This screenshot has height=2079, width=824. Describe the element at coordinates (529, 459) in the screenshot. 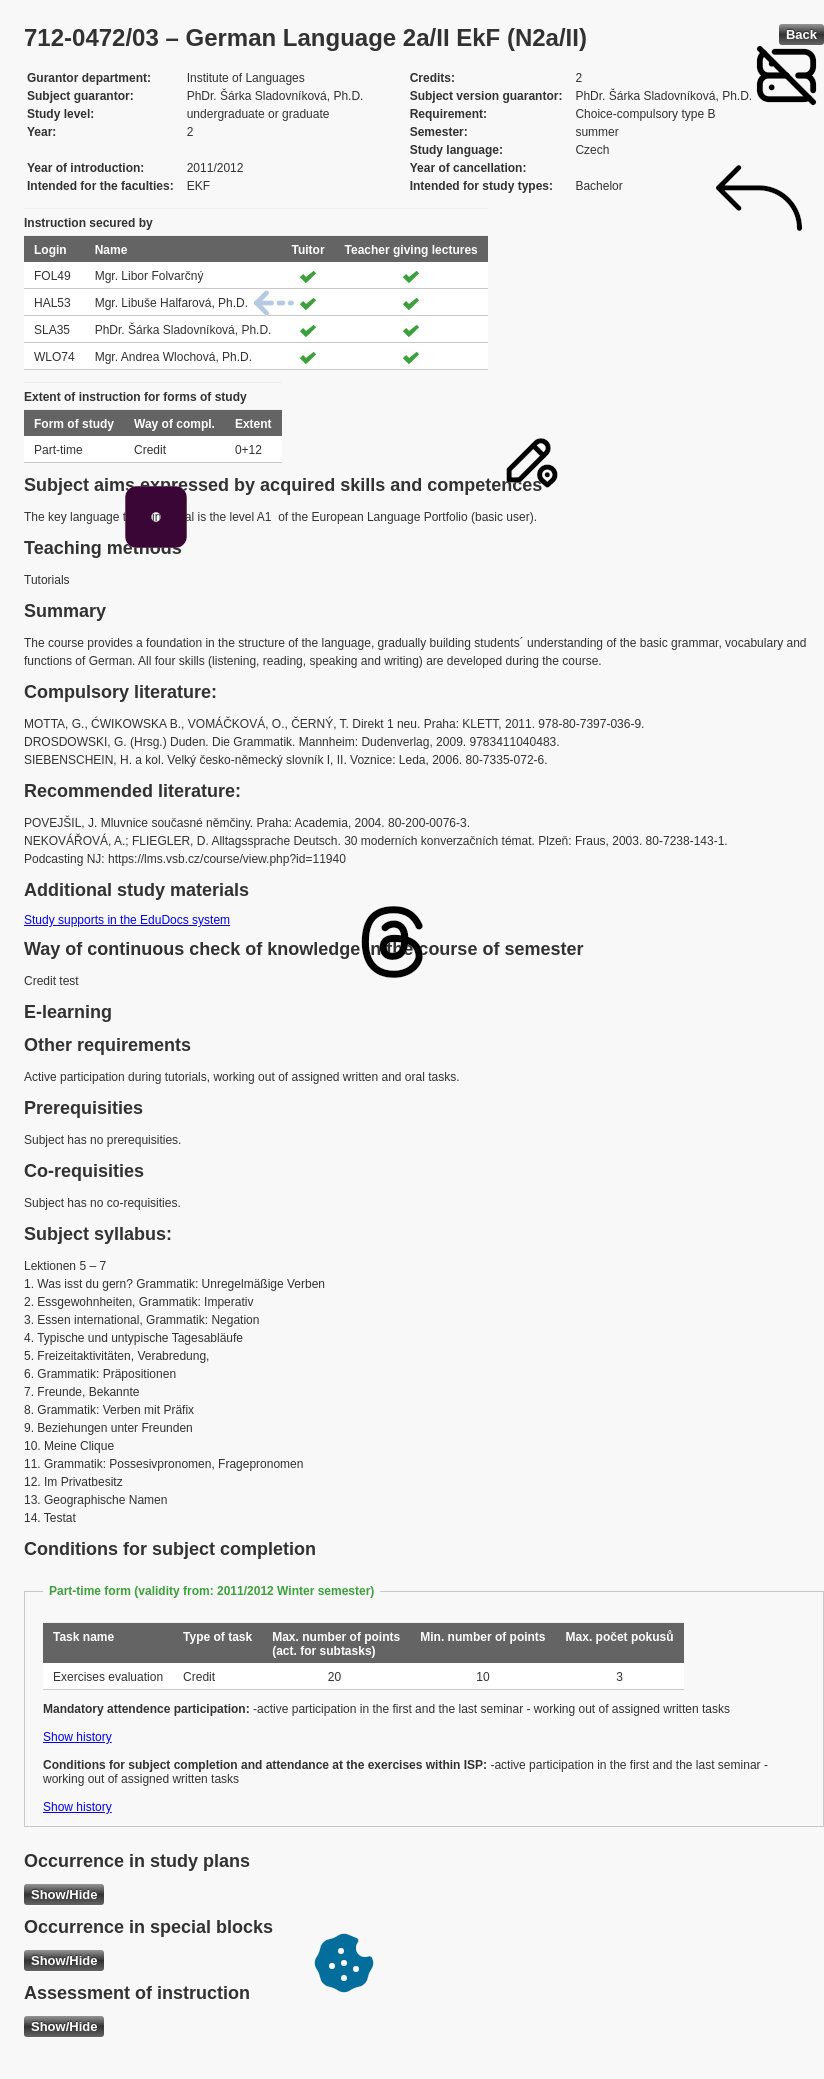

I see `pin or save an edited note` at that location.